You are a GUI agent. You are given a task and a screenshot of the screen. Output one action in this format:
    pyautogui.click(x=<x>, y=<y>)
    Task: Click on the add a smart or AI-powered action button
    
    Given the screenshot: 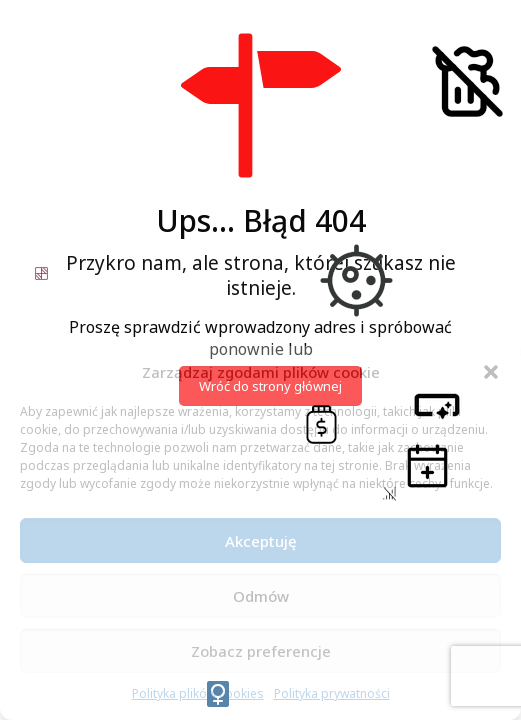 What is the action you would take?
    pyautogui.click(x=437, y=405)
    